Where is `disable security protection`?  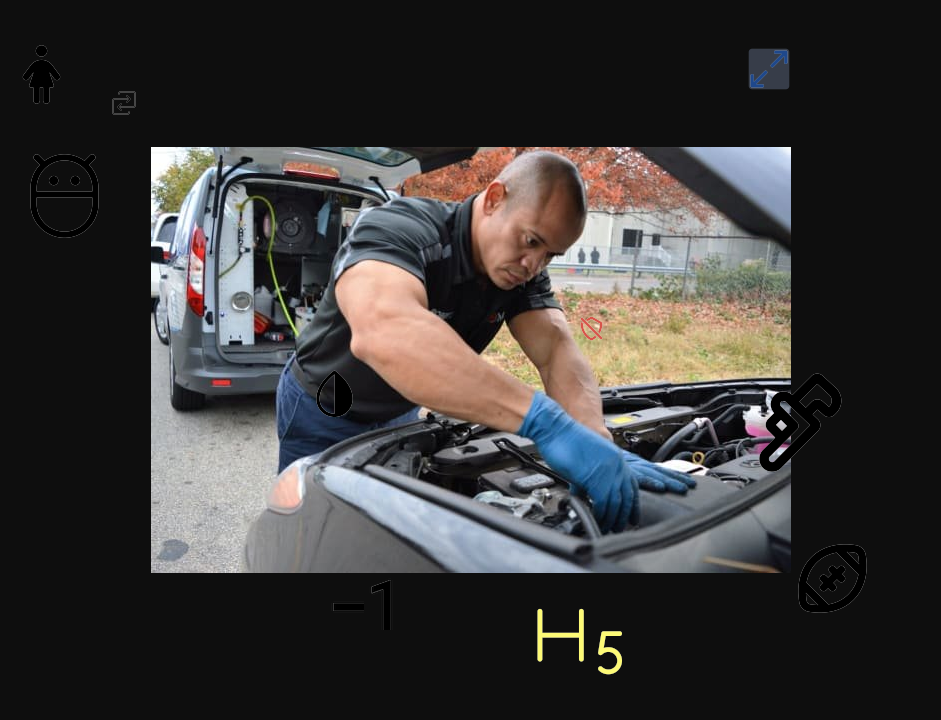 disable security protection is located at coordinates (591, 328).